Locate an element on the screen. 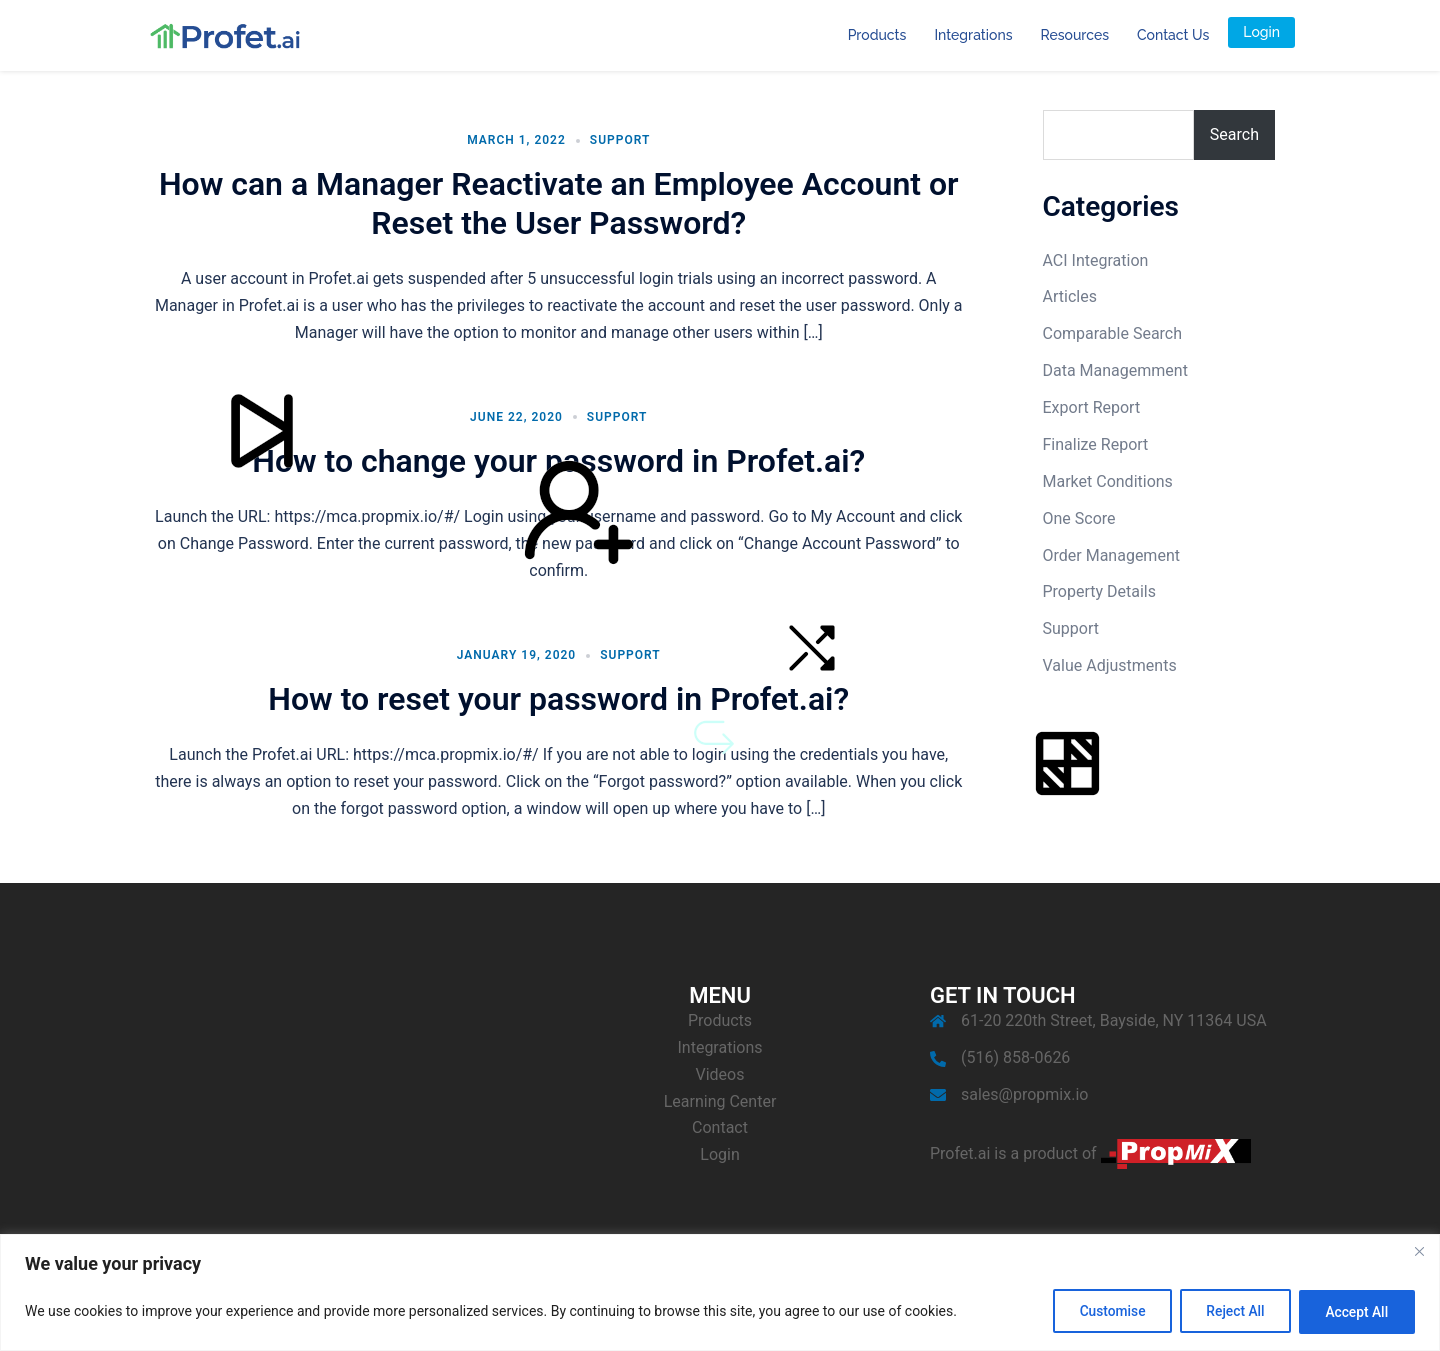 The height and width of the screenshot is (1351, 1440). toggle transparency grid view is located at coordinates (1067, 763).